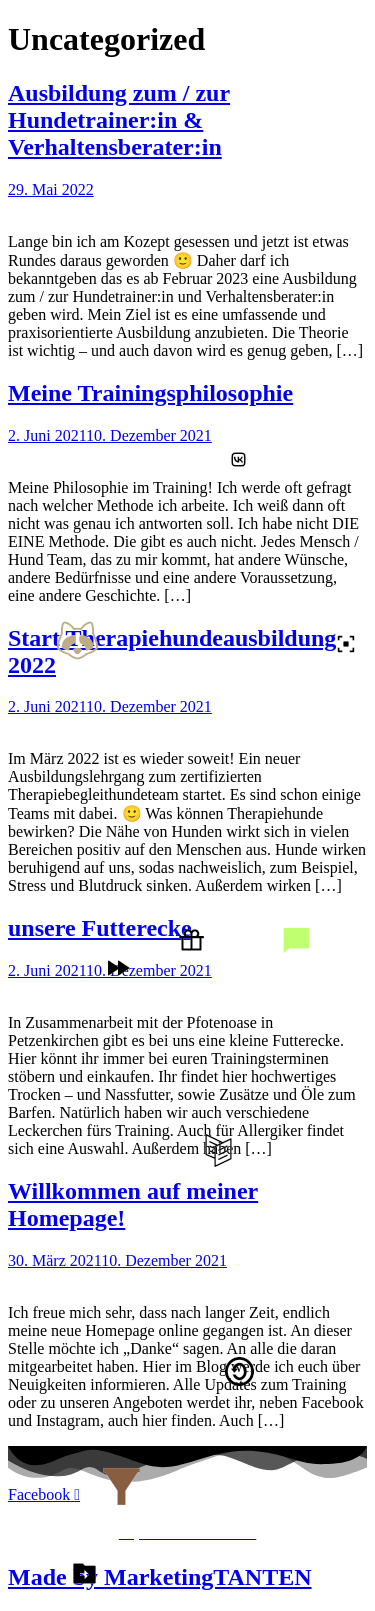 This screenshot has height=1611, width=375. Describe the element at coordinates (84, 1573) in the screenshot. I see `move files to another folder` at that location.